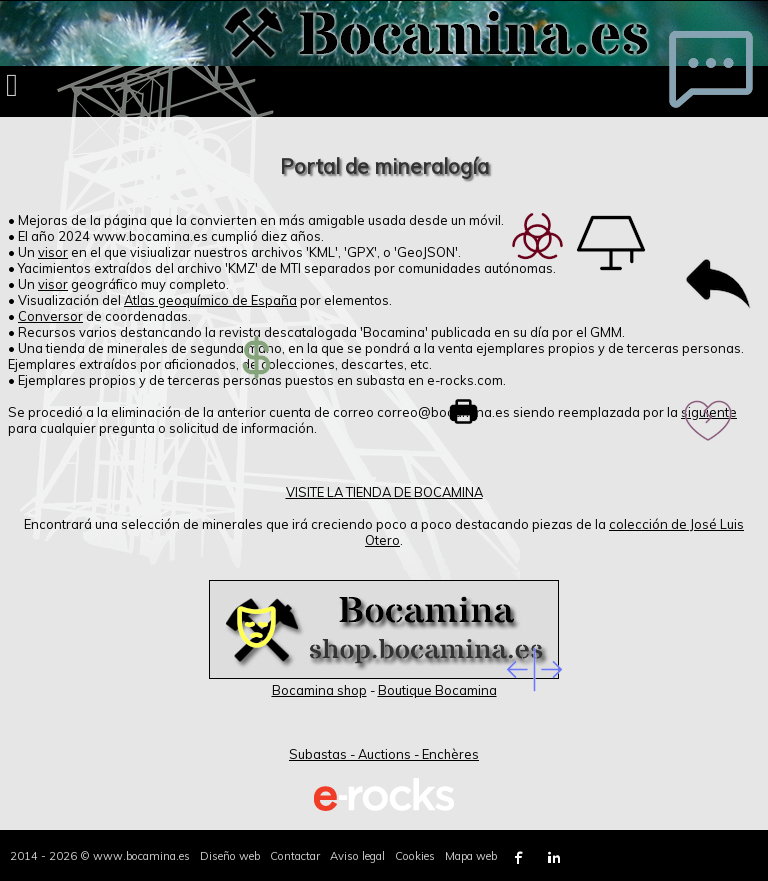 This screenshot has width=768, height=881. I want to click on indicates sad or negative emotion, so click(256, 625).